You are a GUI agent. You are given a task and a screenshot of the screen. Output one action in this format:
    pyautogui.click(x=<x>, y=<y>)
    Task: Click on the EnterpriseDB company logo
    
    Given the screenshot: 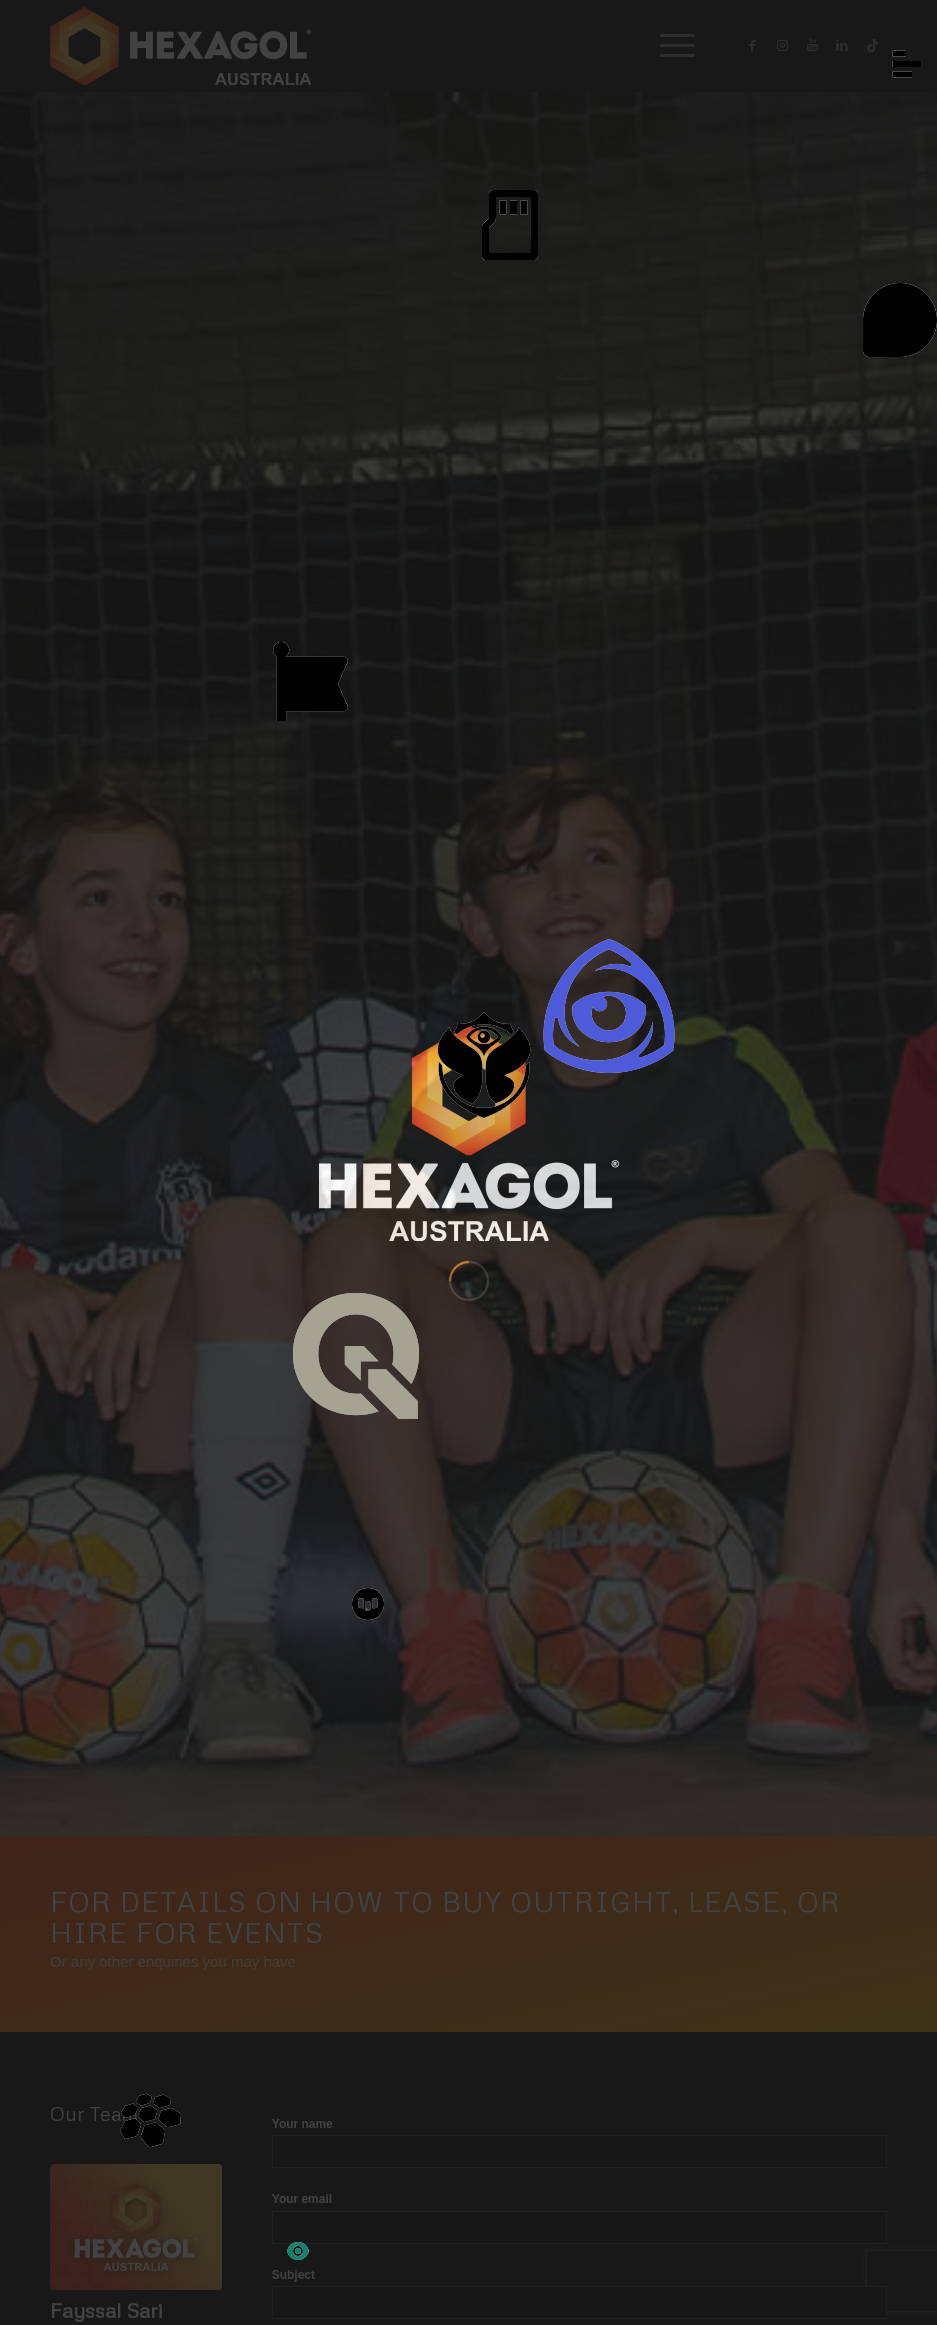 What is the action you would take?
    pyautogui.click(x=368, y=1604)
    